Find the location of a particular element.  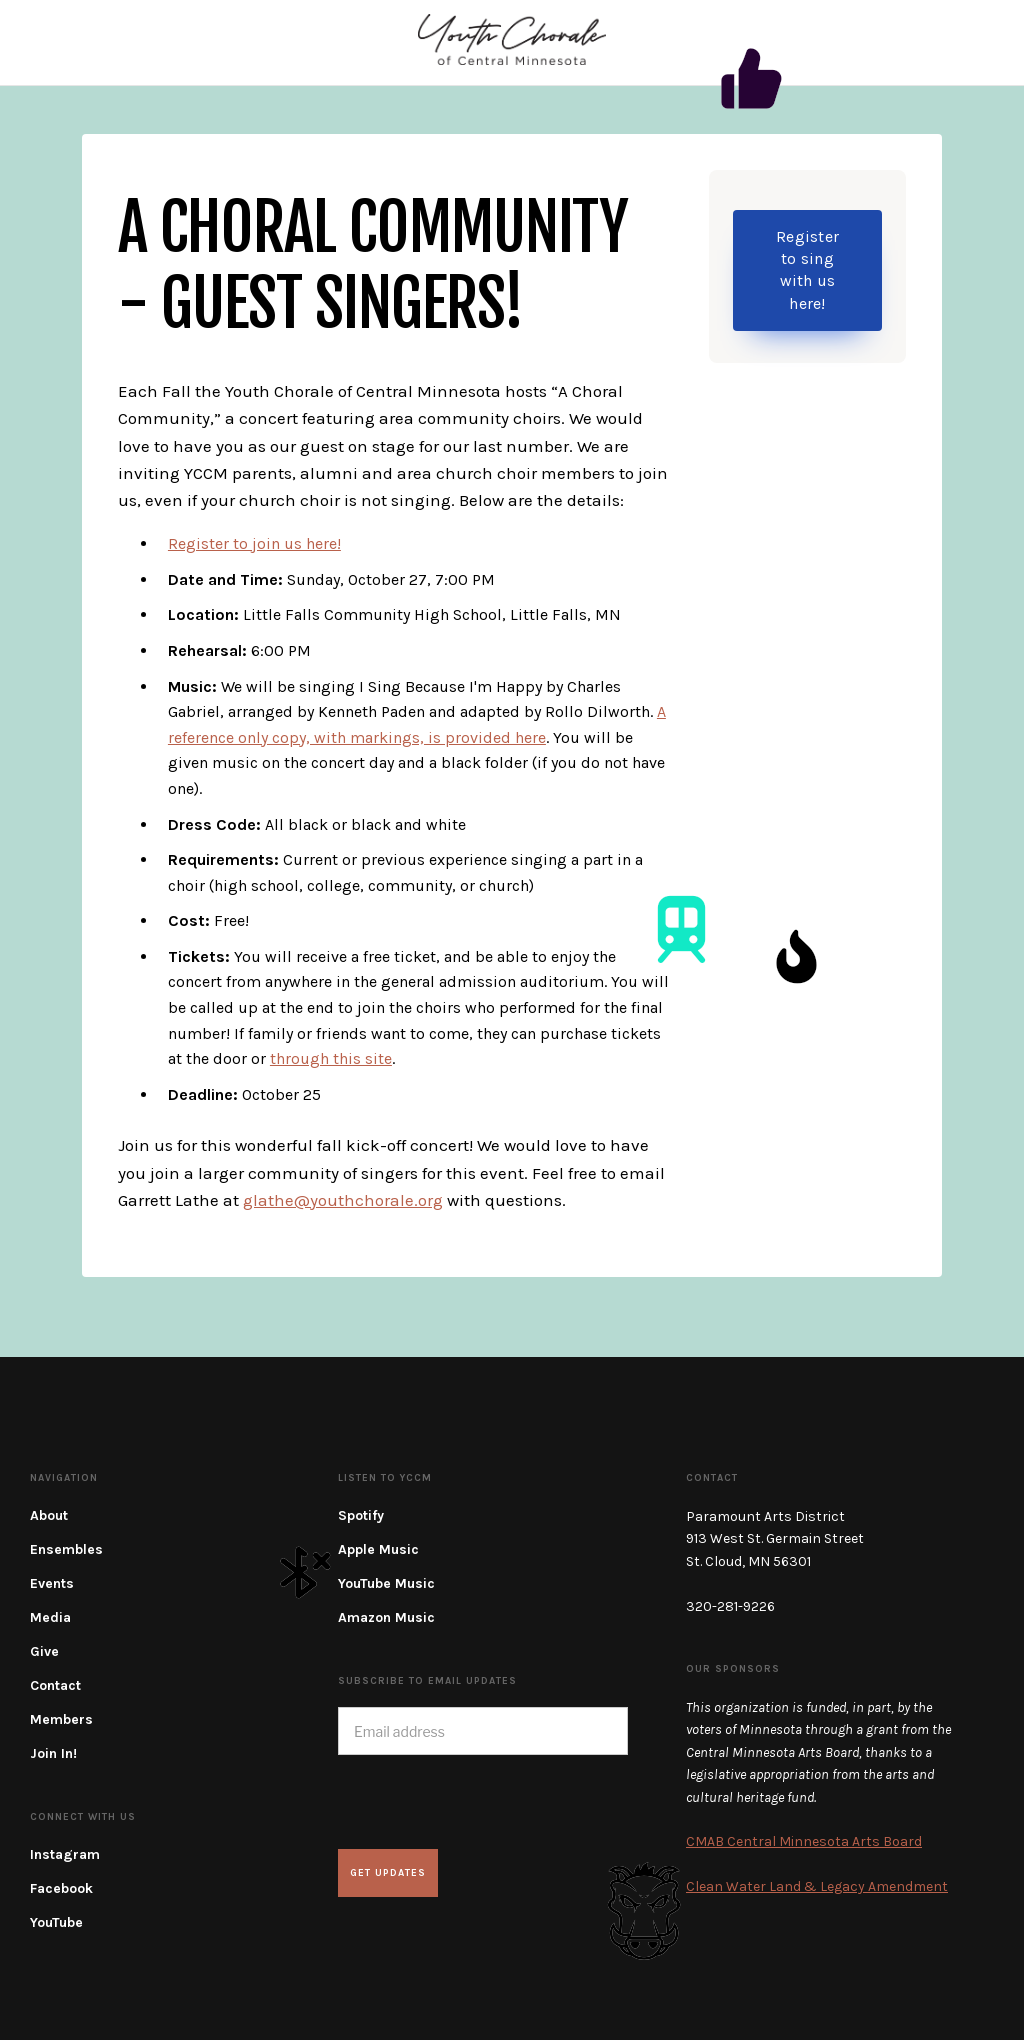

like or upvote content is located at coordinates (751, 78).